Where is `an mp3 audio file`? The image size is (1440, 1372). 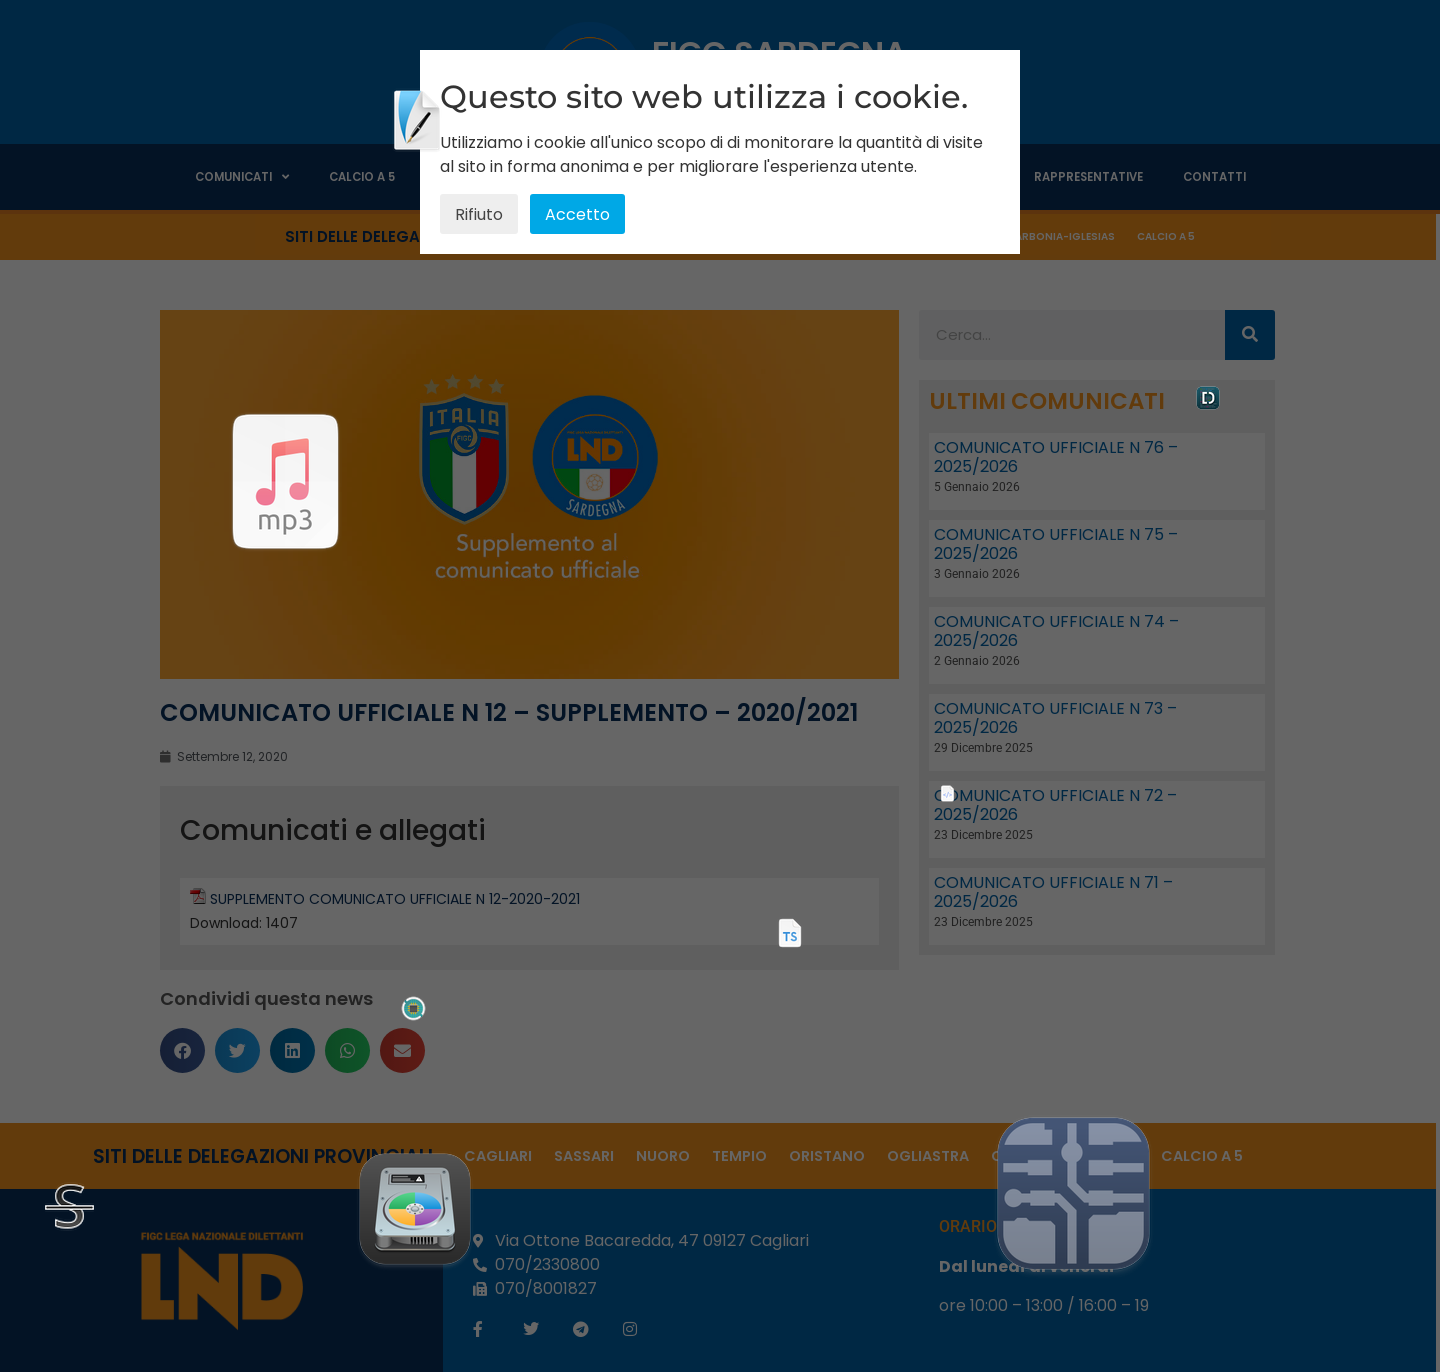 an mp3 audio file is located at coordinates (285, 481).